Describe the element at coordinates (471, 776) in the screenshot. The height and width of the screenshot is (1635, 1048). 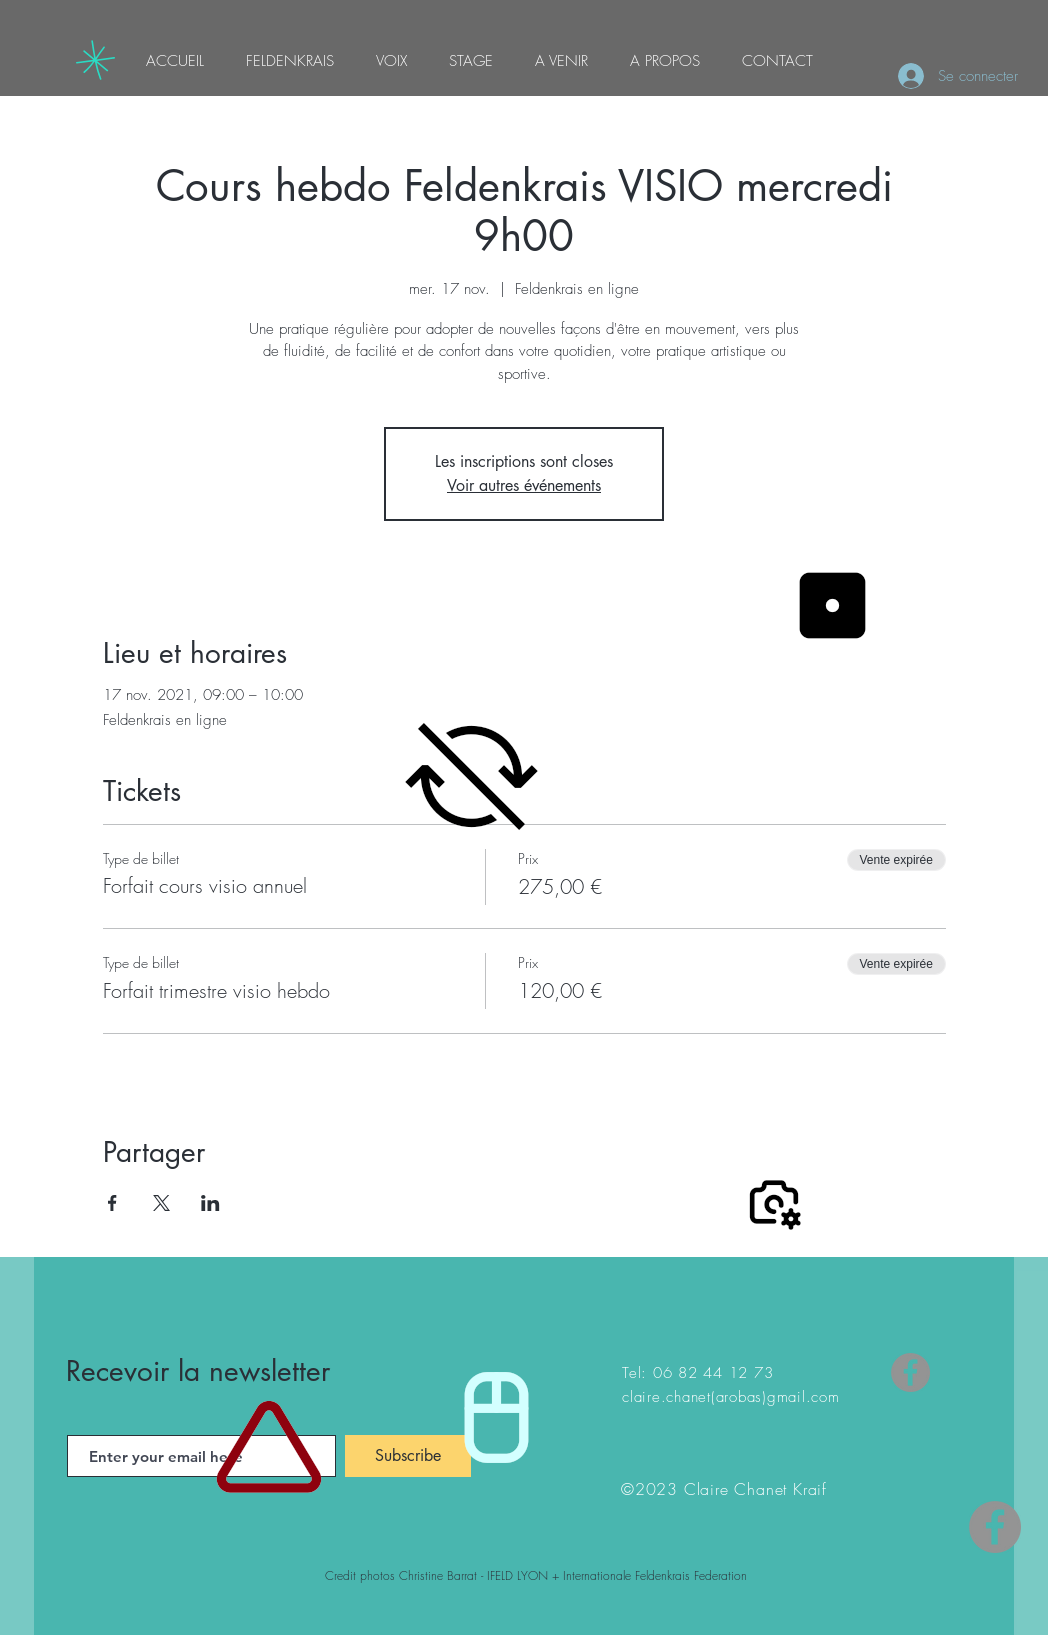
I see `sync is disabled or paused` at that location.